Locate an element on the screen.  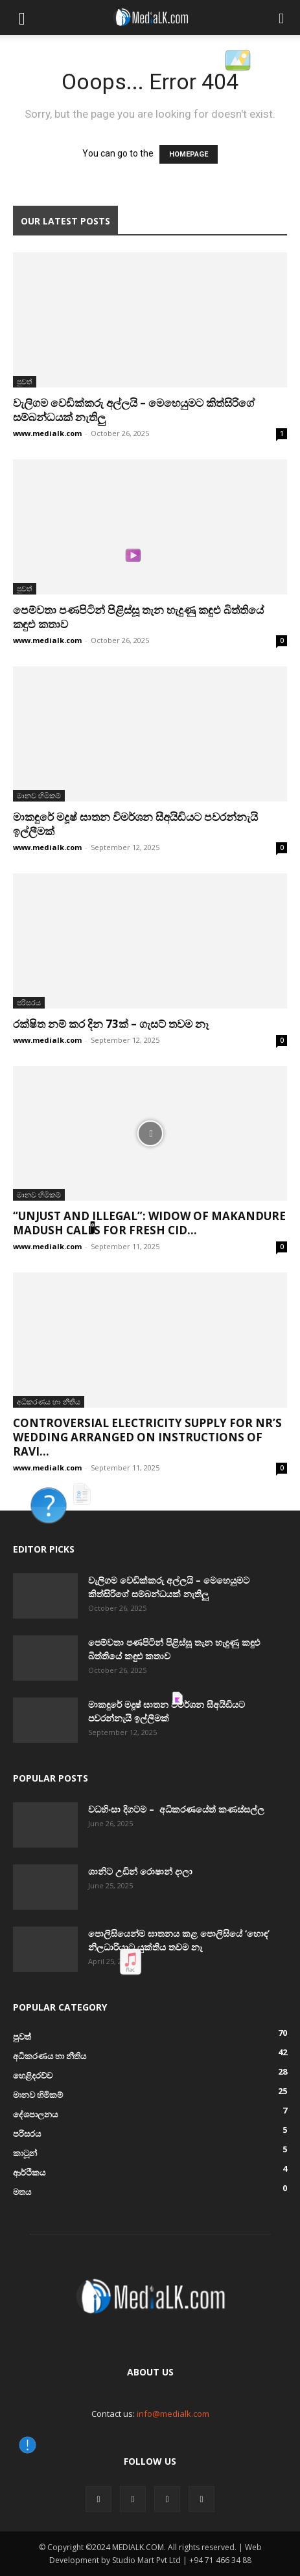
flac audio file in ogg container format is located at coordinates (130, 1961).